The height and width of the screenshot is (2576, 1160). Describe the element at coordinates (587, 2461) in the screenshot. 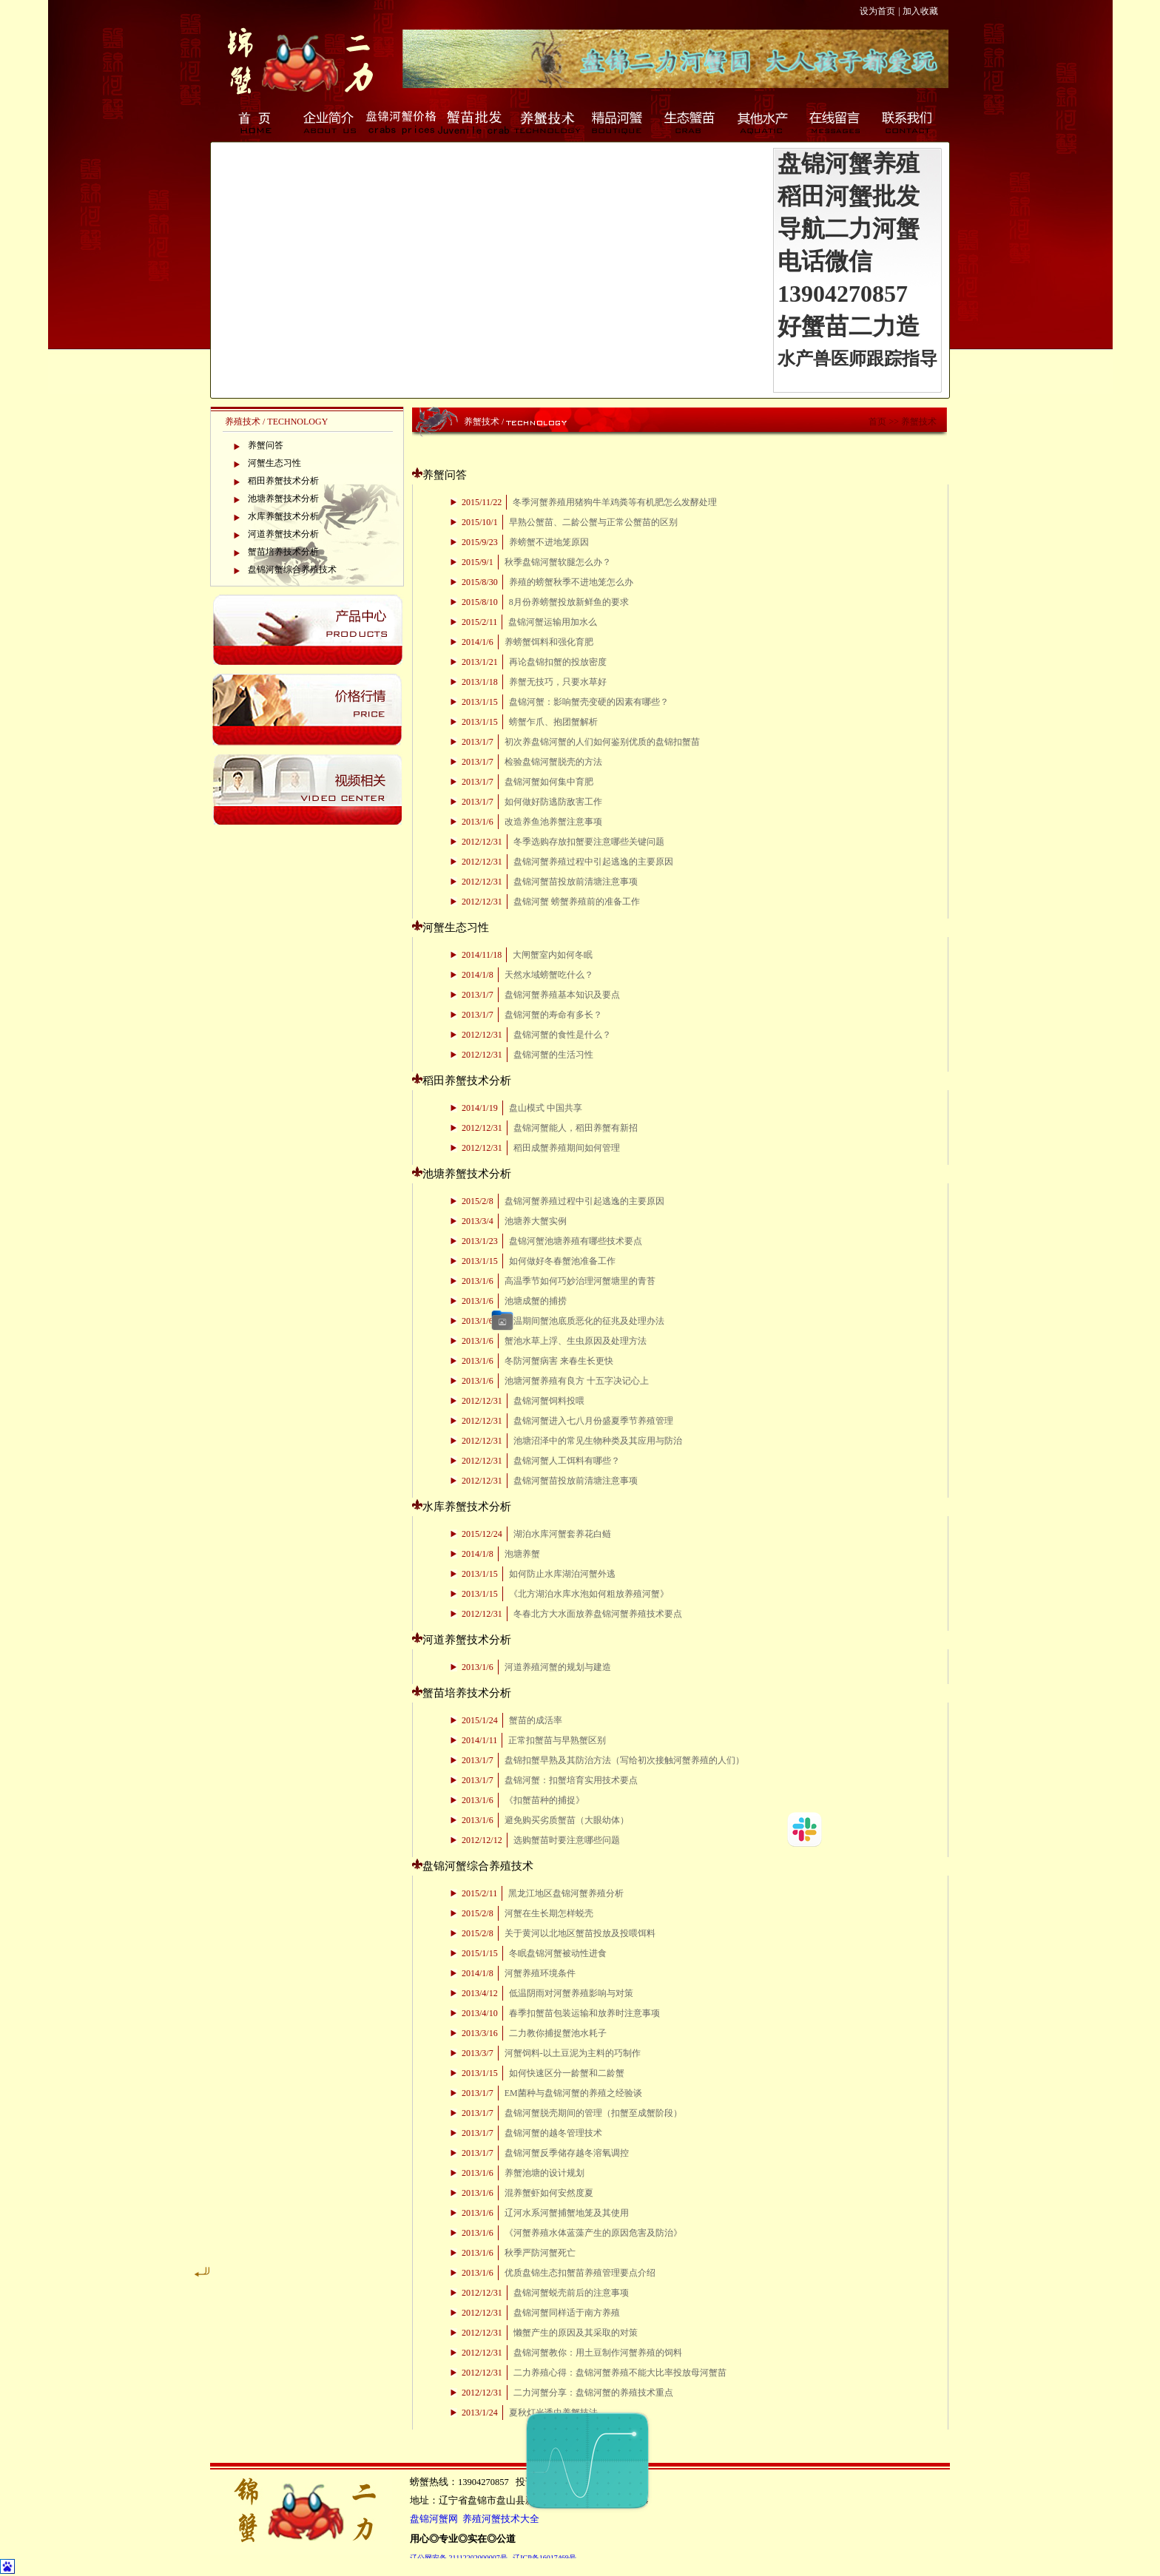

I see `open GNOME Usage system monitor app` at that location.